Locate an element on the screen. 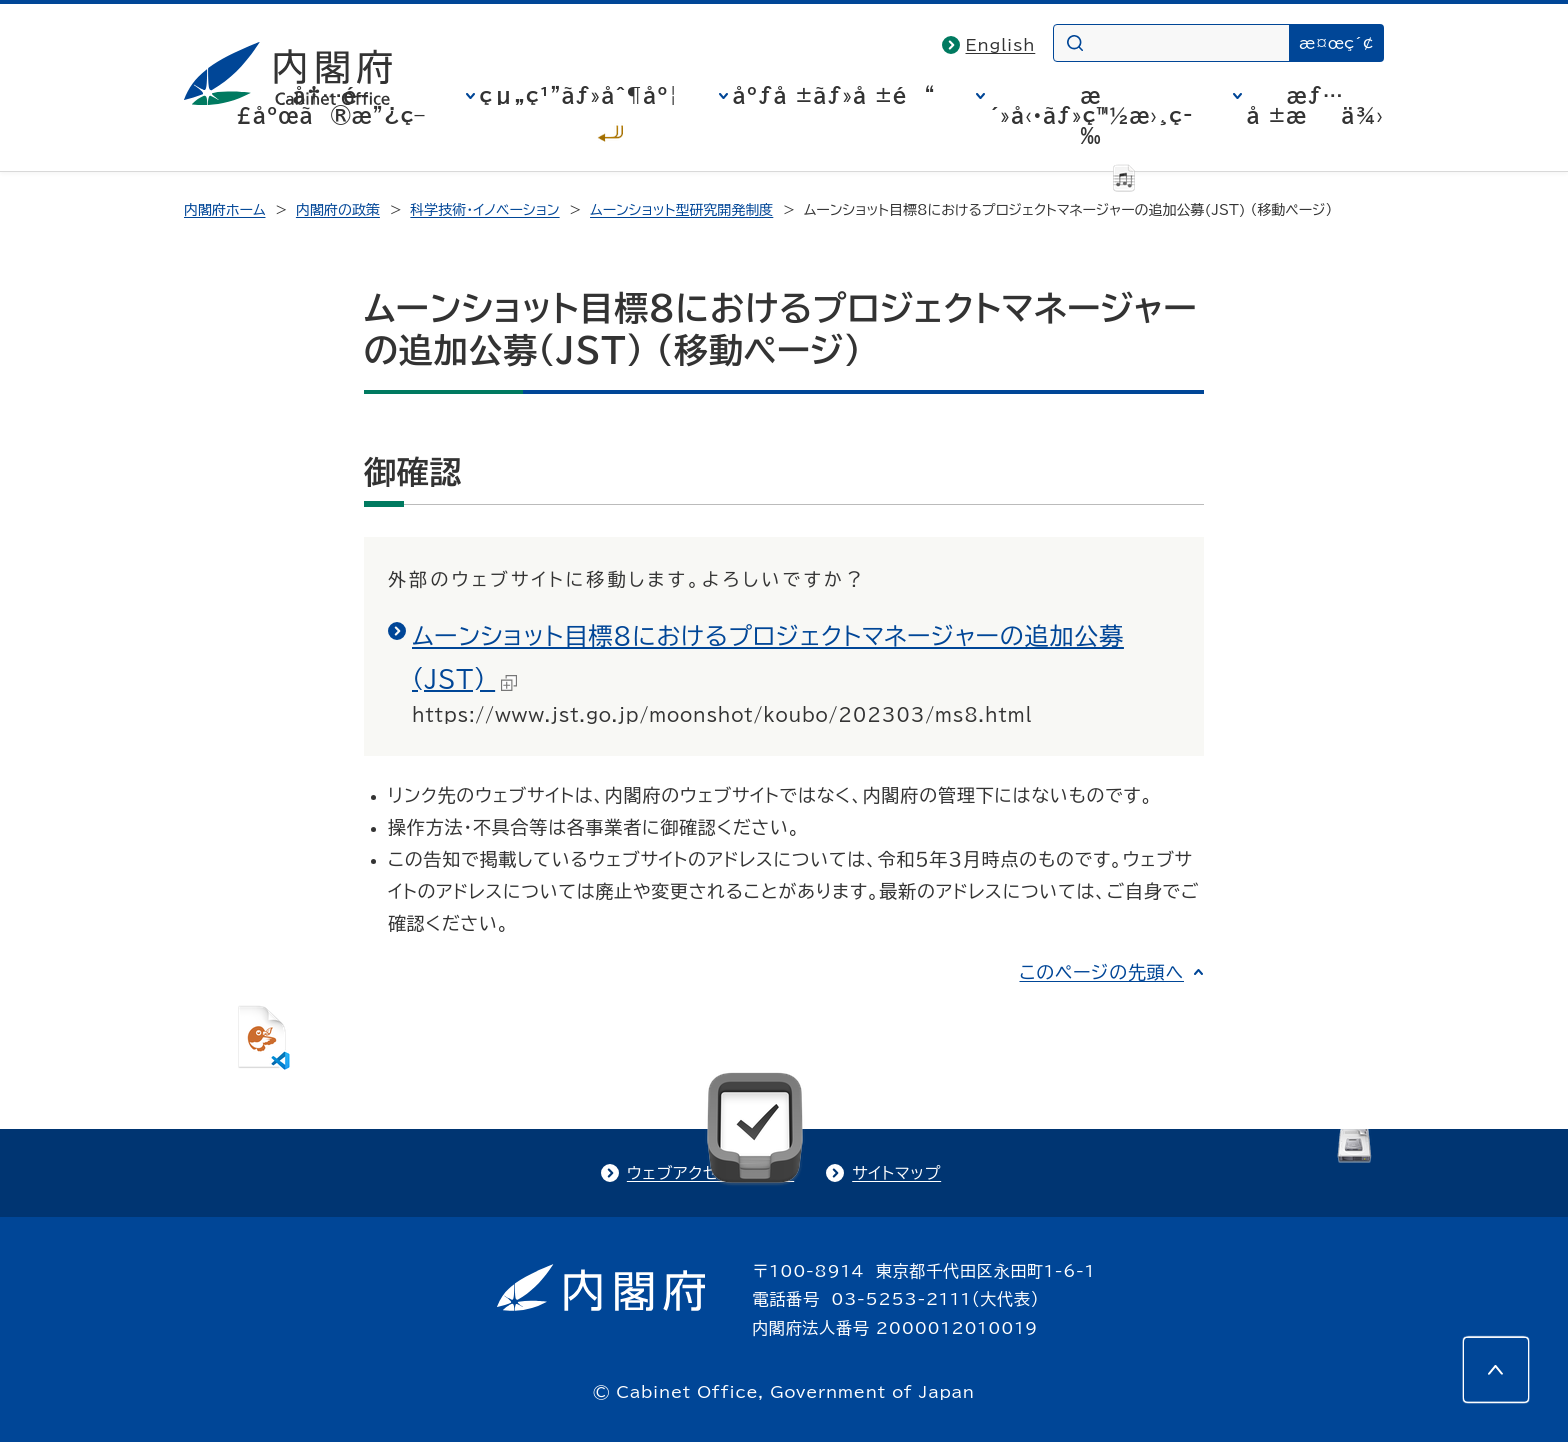 This screenshot has height=1442, width=1568. open Things 3 task management app is located at coordinates (755, 1128).